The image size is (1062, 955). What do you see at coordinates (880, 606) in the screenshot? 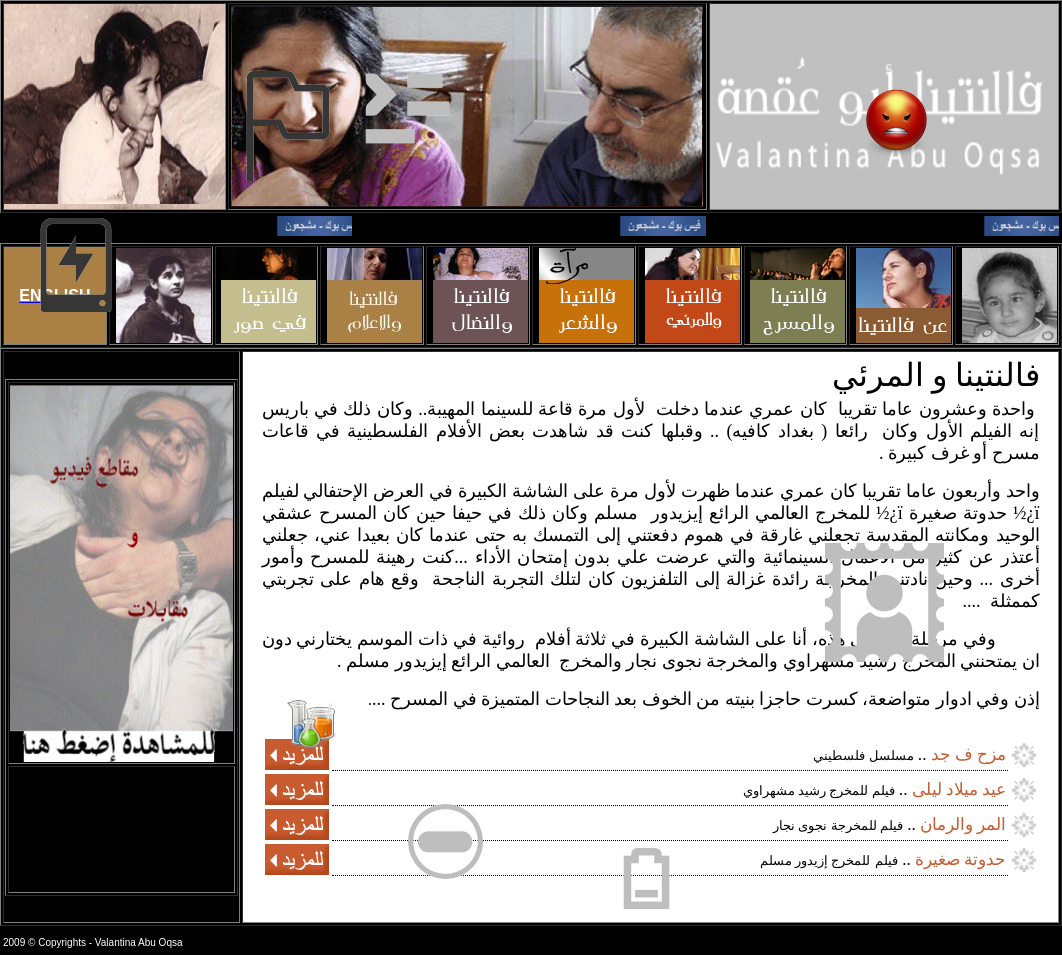
I see `send mail or compose a new message` at bounding box center [880, 606].